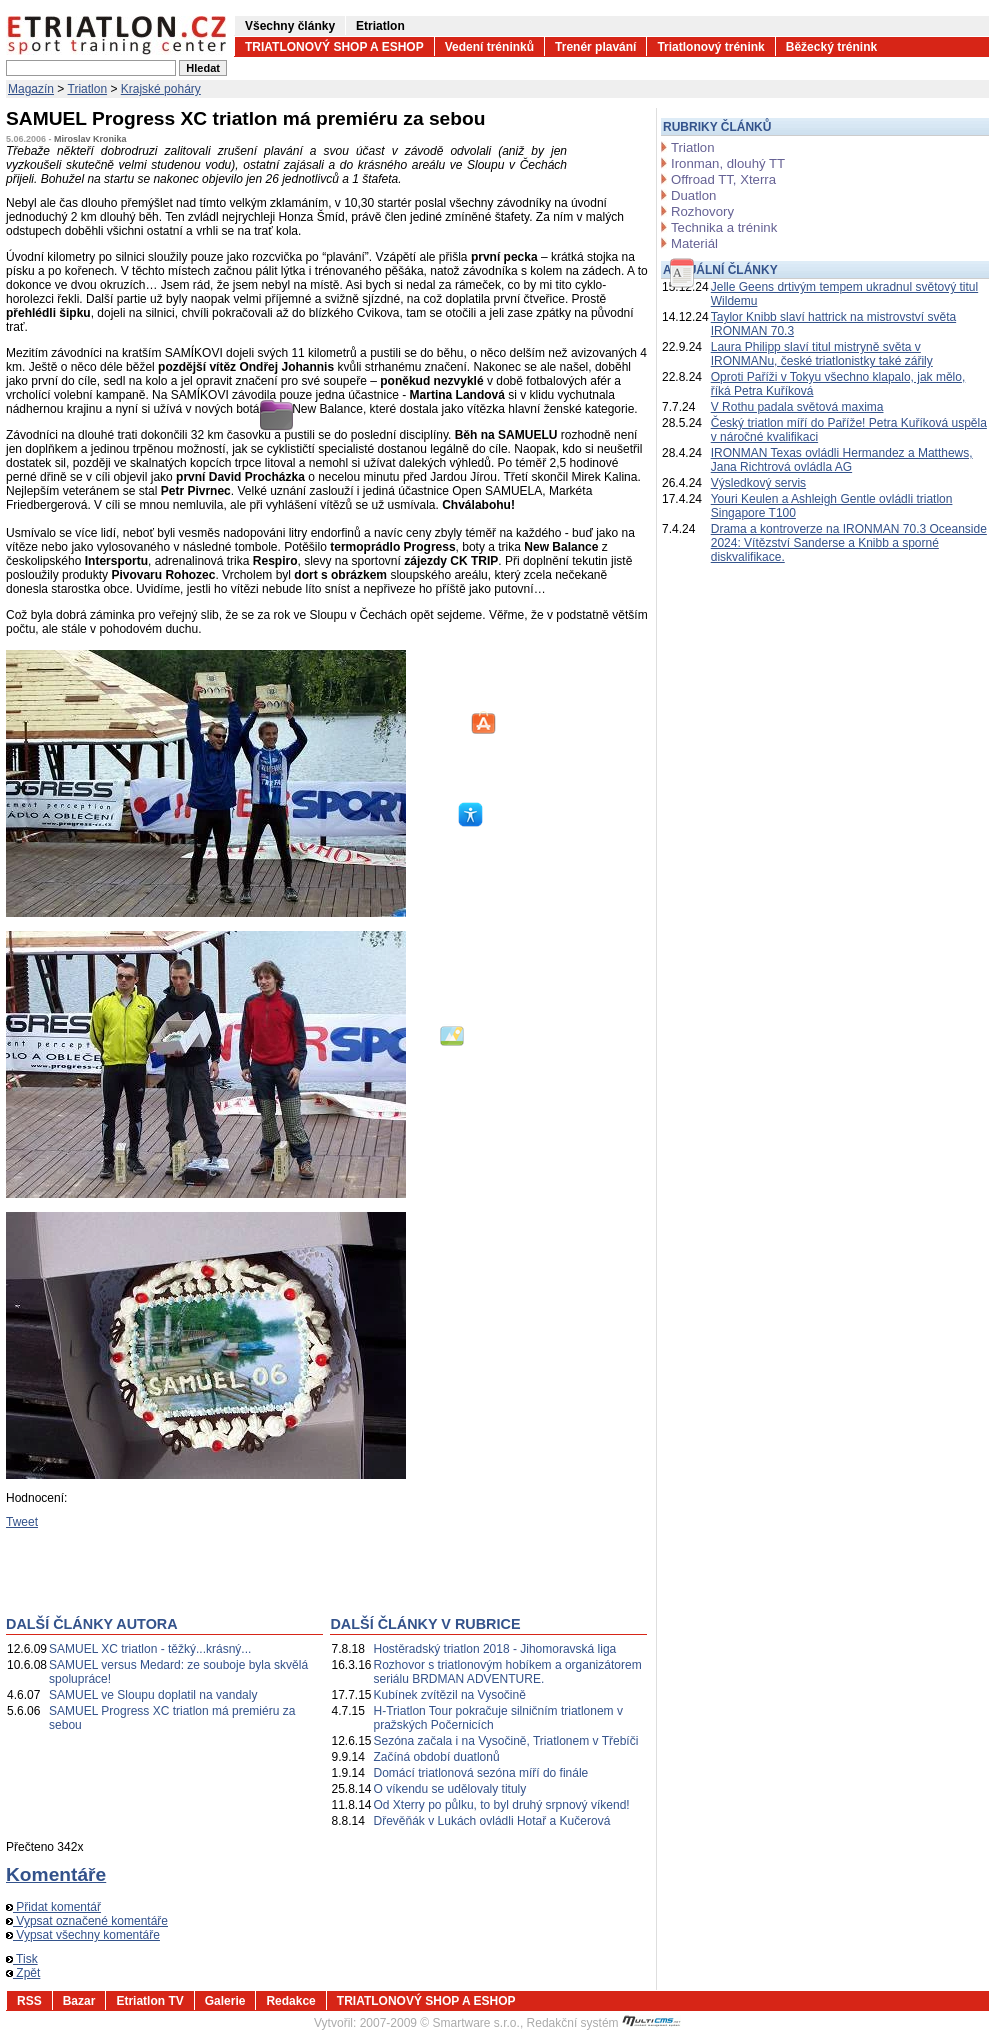 The image size is (995, 2036). Describe the element at coordinates (276, 414) in the screenshot. I see `open folder containing files` at that location.